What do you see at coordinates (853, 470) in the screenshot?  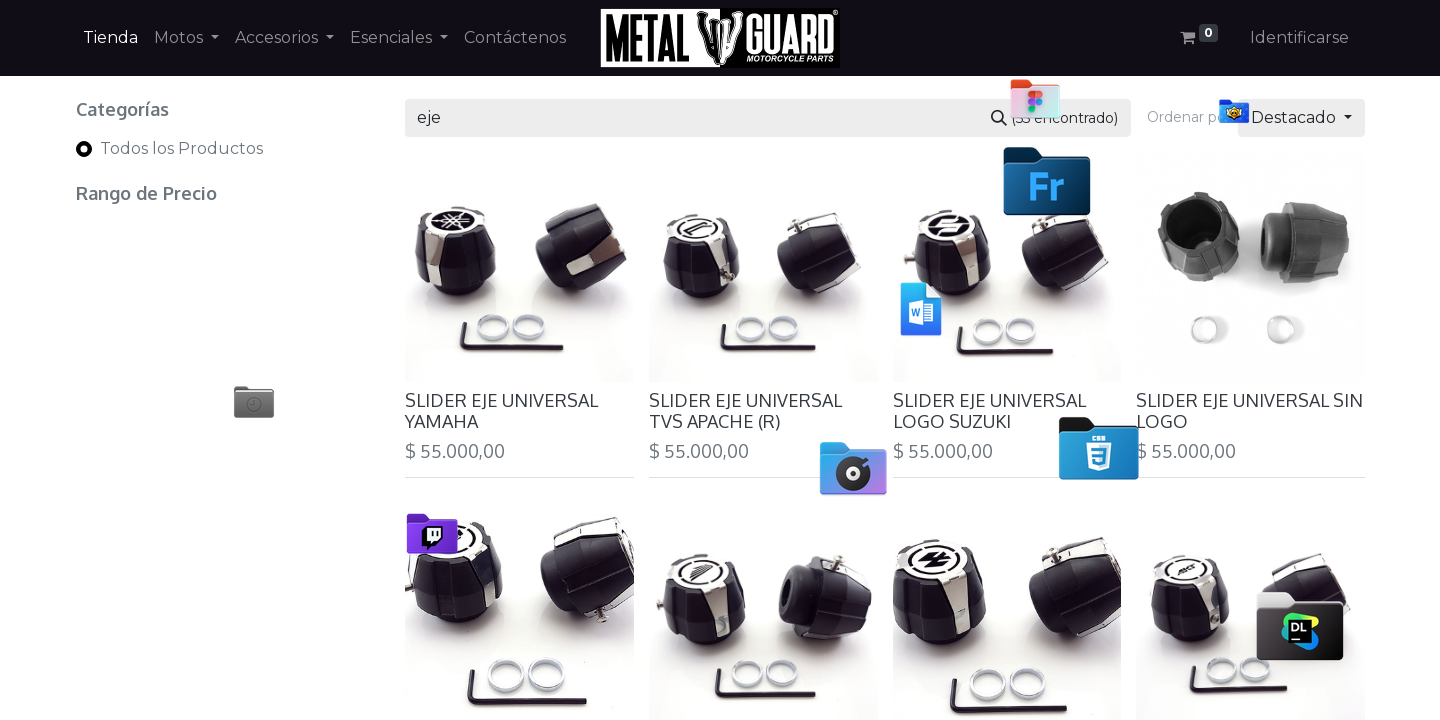 I see `open your music files folder` at bounding box center [853, 470].